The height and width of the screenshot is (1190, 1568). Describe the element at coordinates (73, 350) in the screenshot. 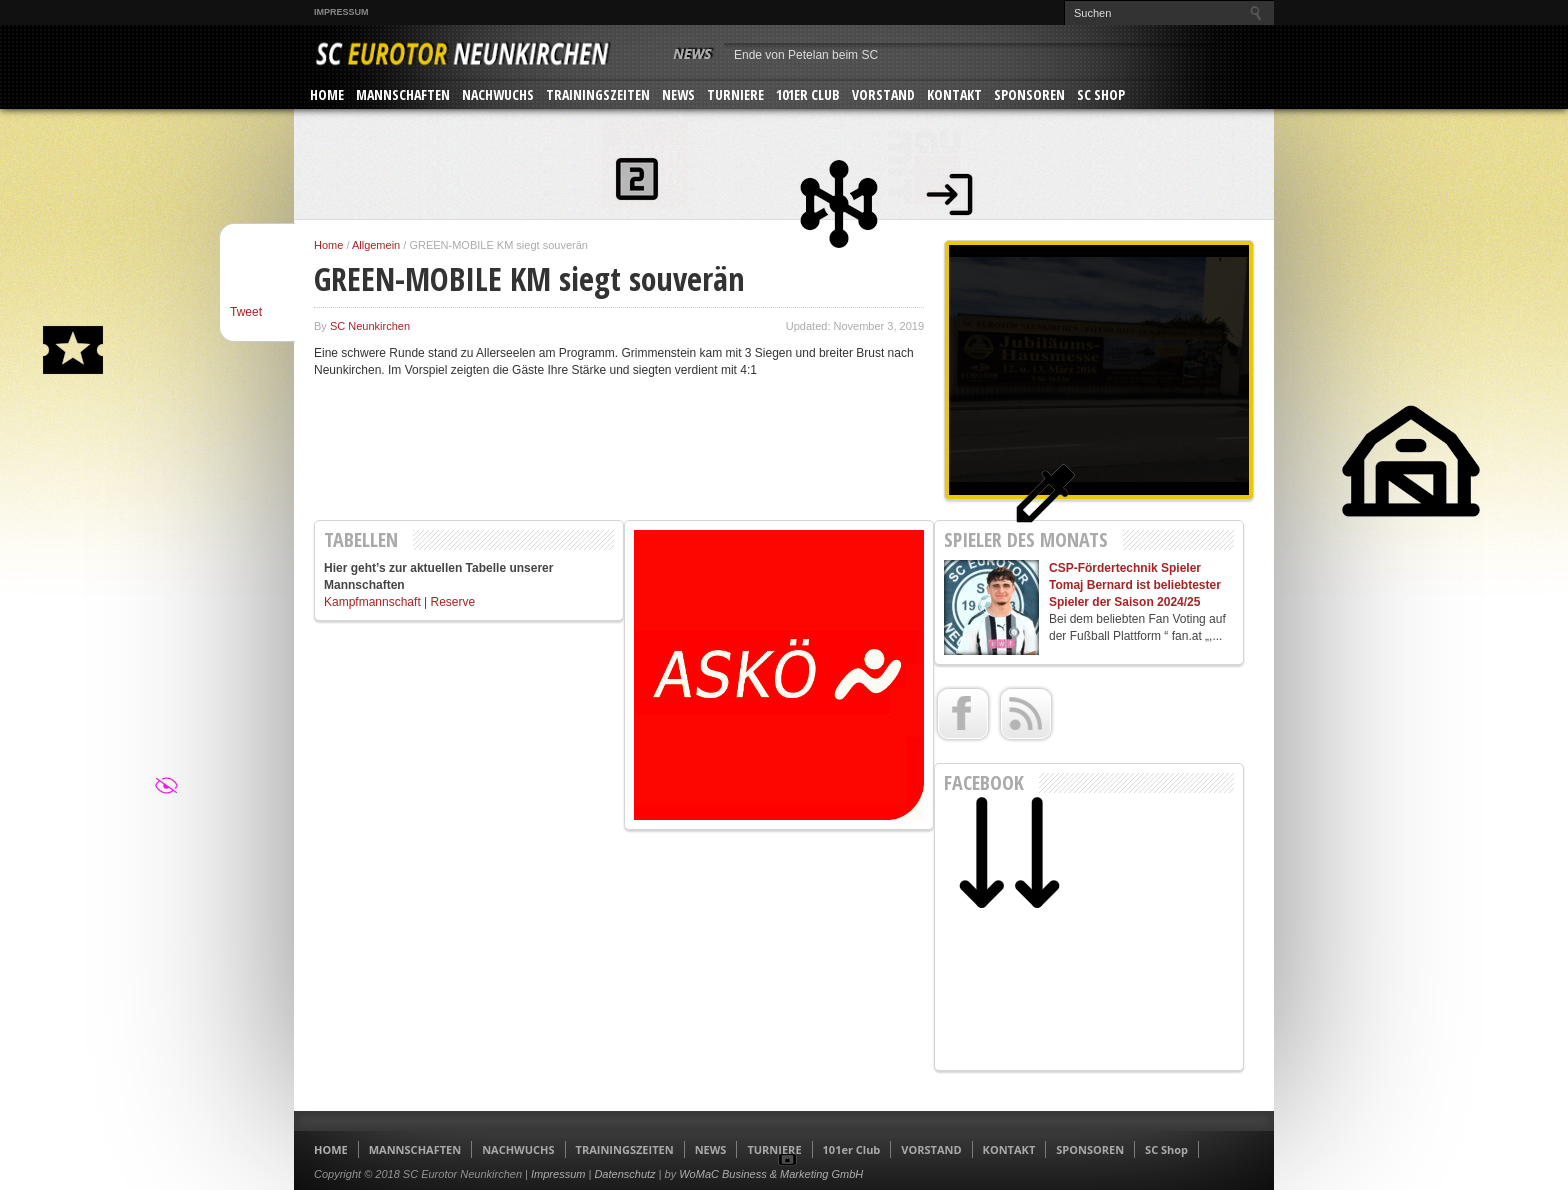

I see `view local events or activities` at that location.